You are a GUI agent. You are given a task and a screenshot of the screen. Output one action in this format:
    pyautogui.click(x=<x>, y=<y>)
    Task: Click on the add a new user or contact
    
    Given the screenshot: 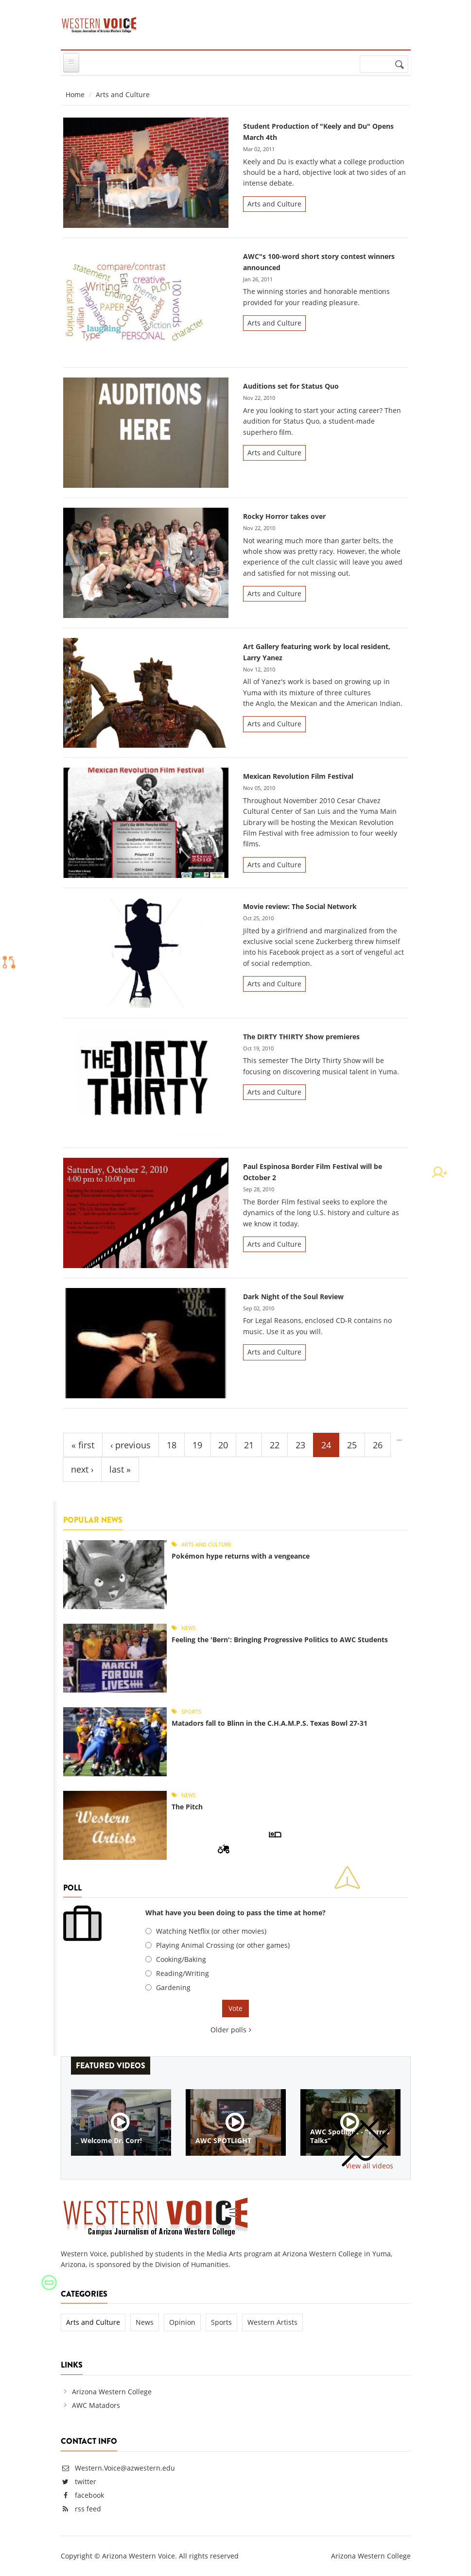 What is the action you would take?
    pyautogui.click(x=439, y=1172)
    